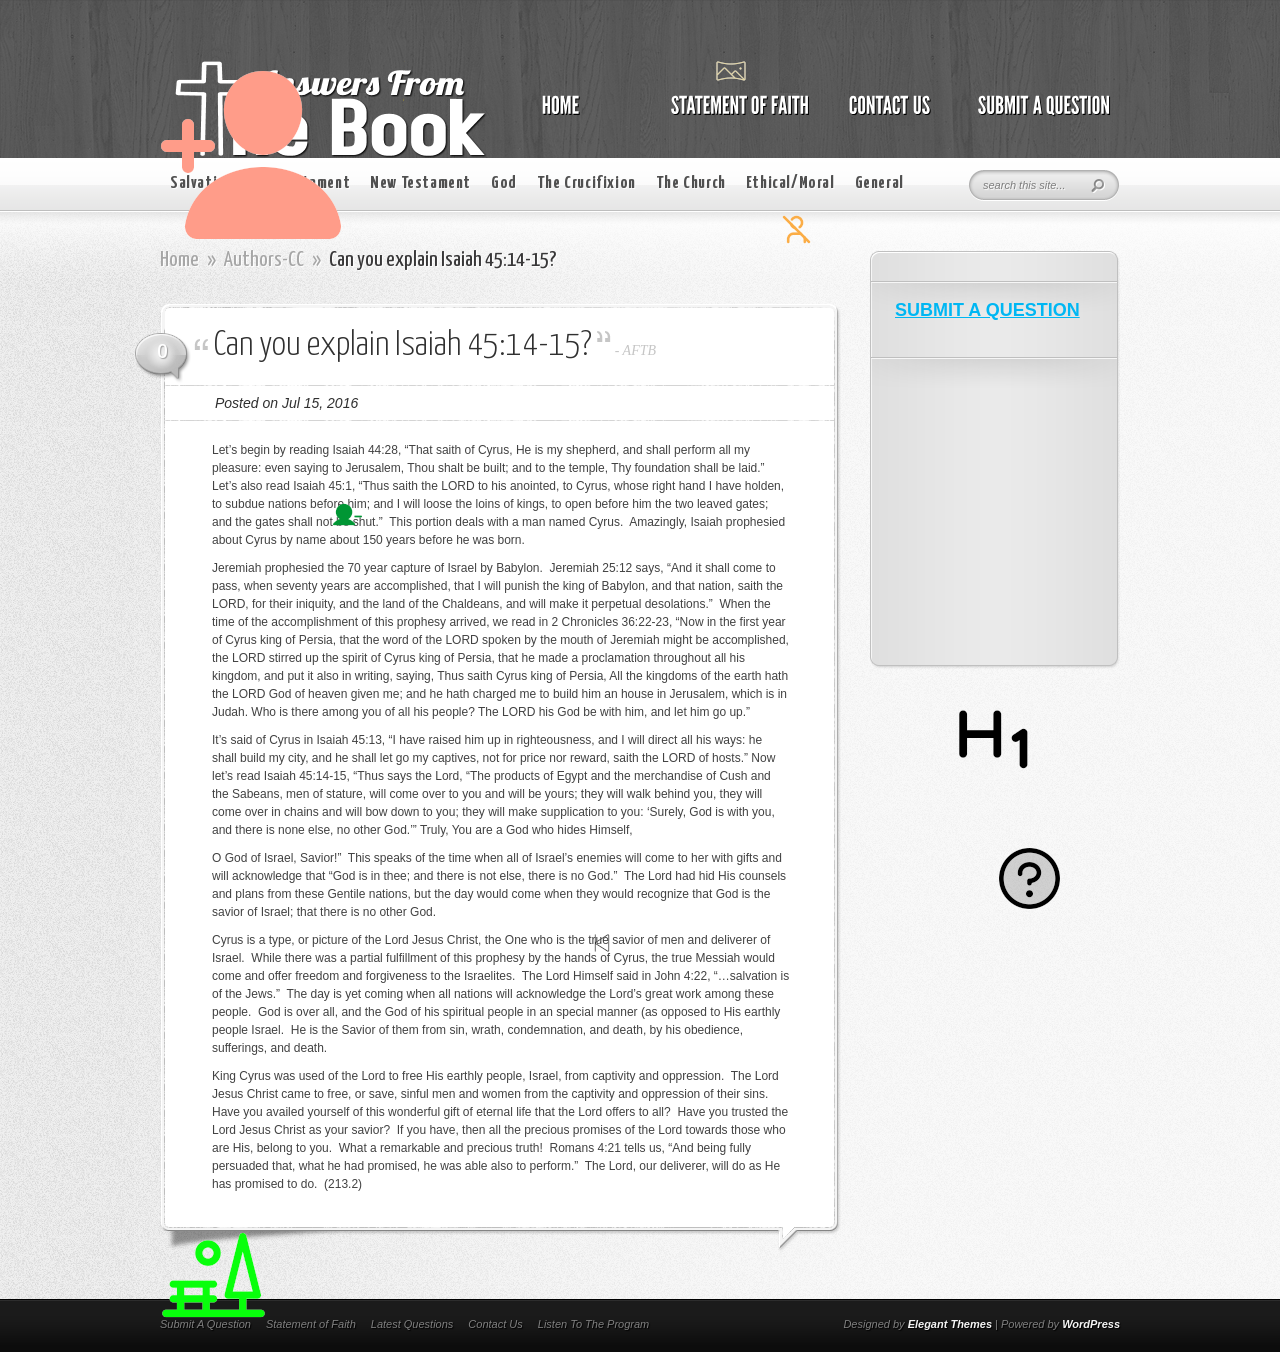  I want to click on add a new contact or friend, so click(251, 155).